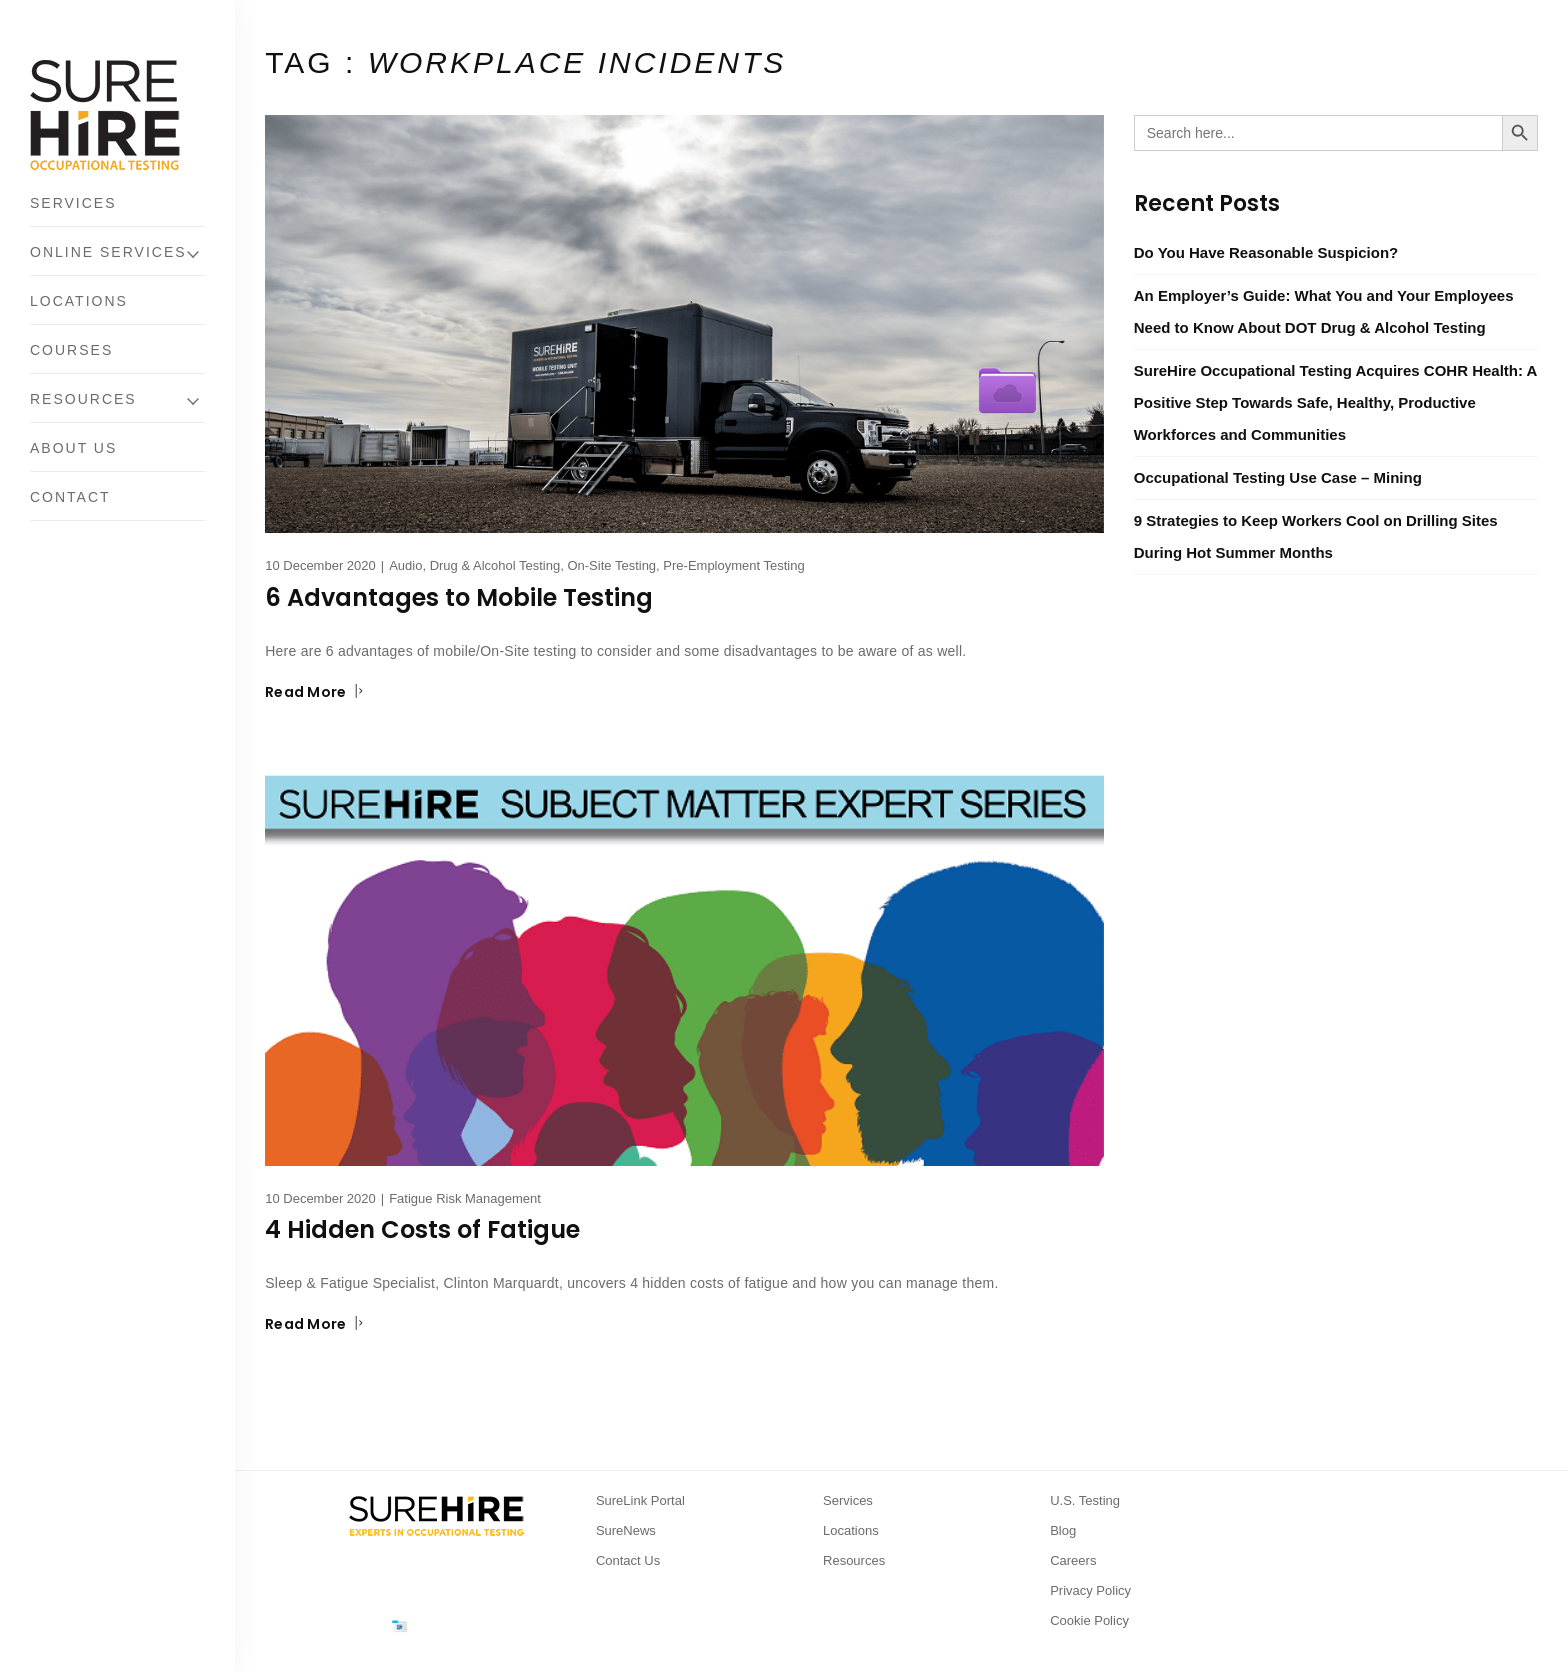 Image resolution: width=1568 pixels, height=1672 pixels. What do you see at coordinates (399, 1626) in the screenshot?
I see `open folder containing LibreOffice Writer documents` at bounding box center [399, 1626].